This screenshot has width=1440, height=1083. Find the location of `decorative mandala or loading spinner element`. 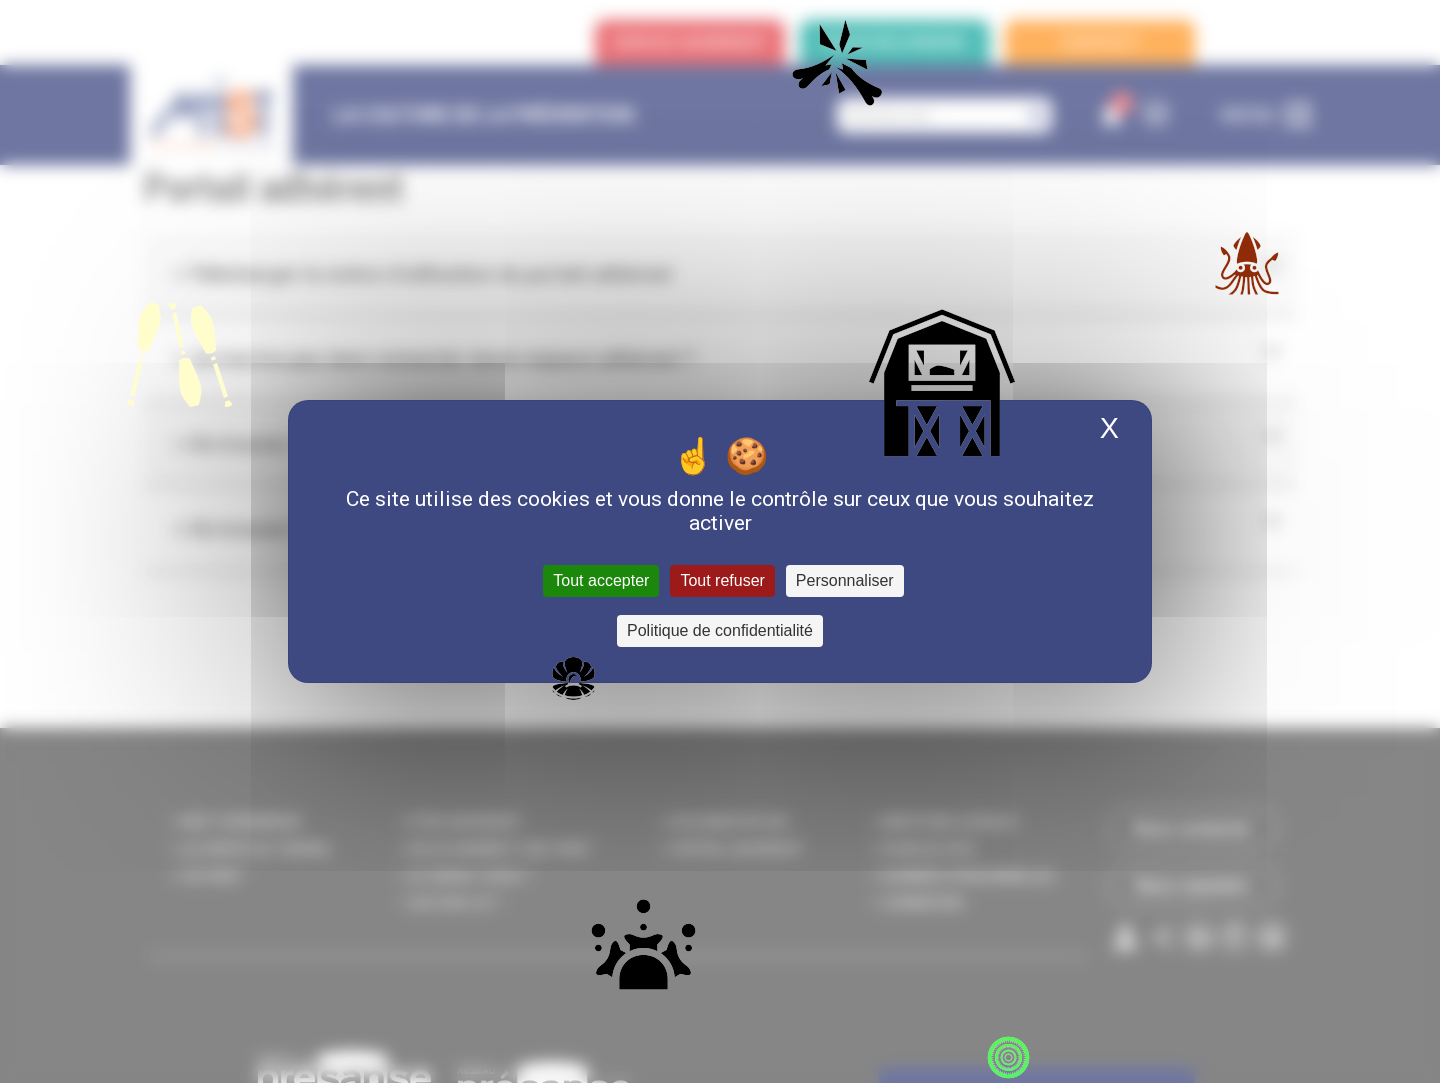

decorative mandala or loading spinner element is located at coordinates (1008, 1057).